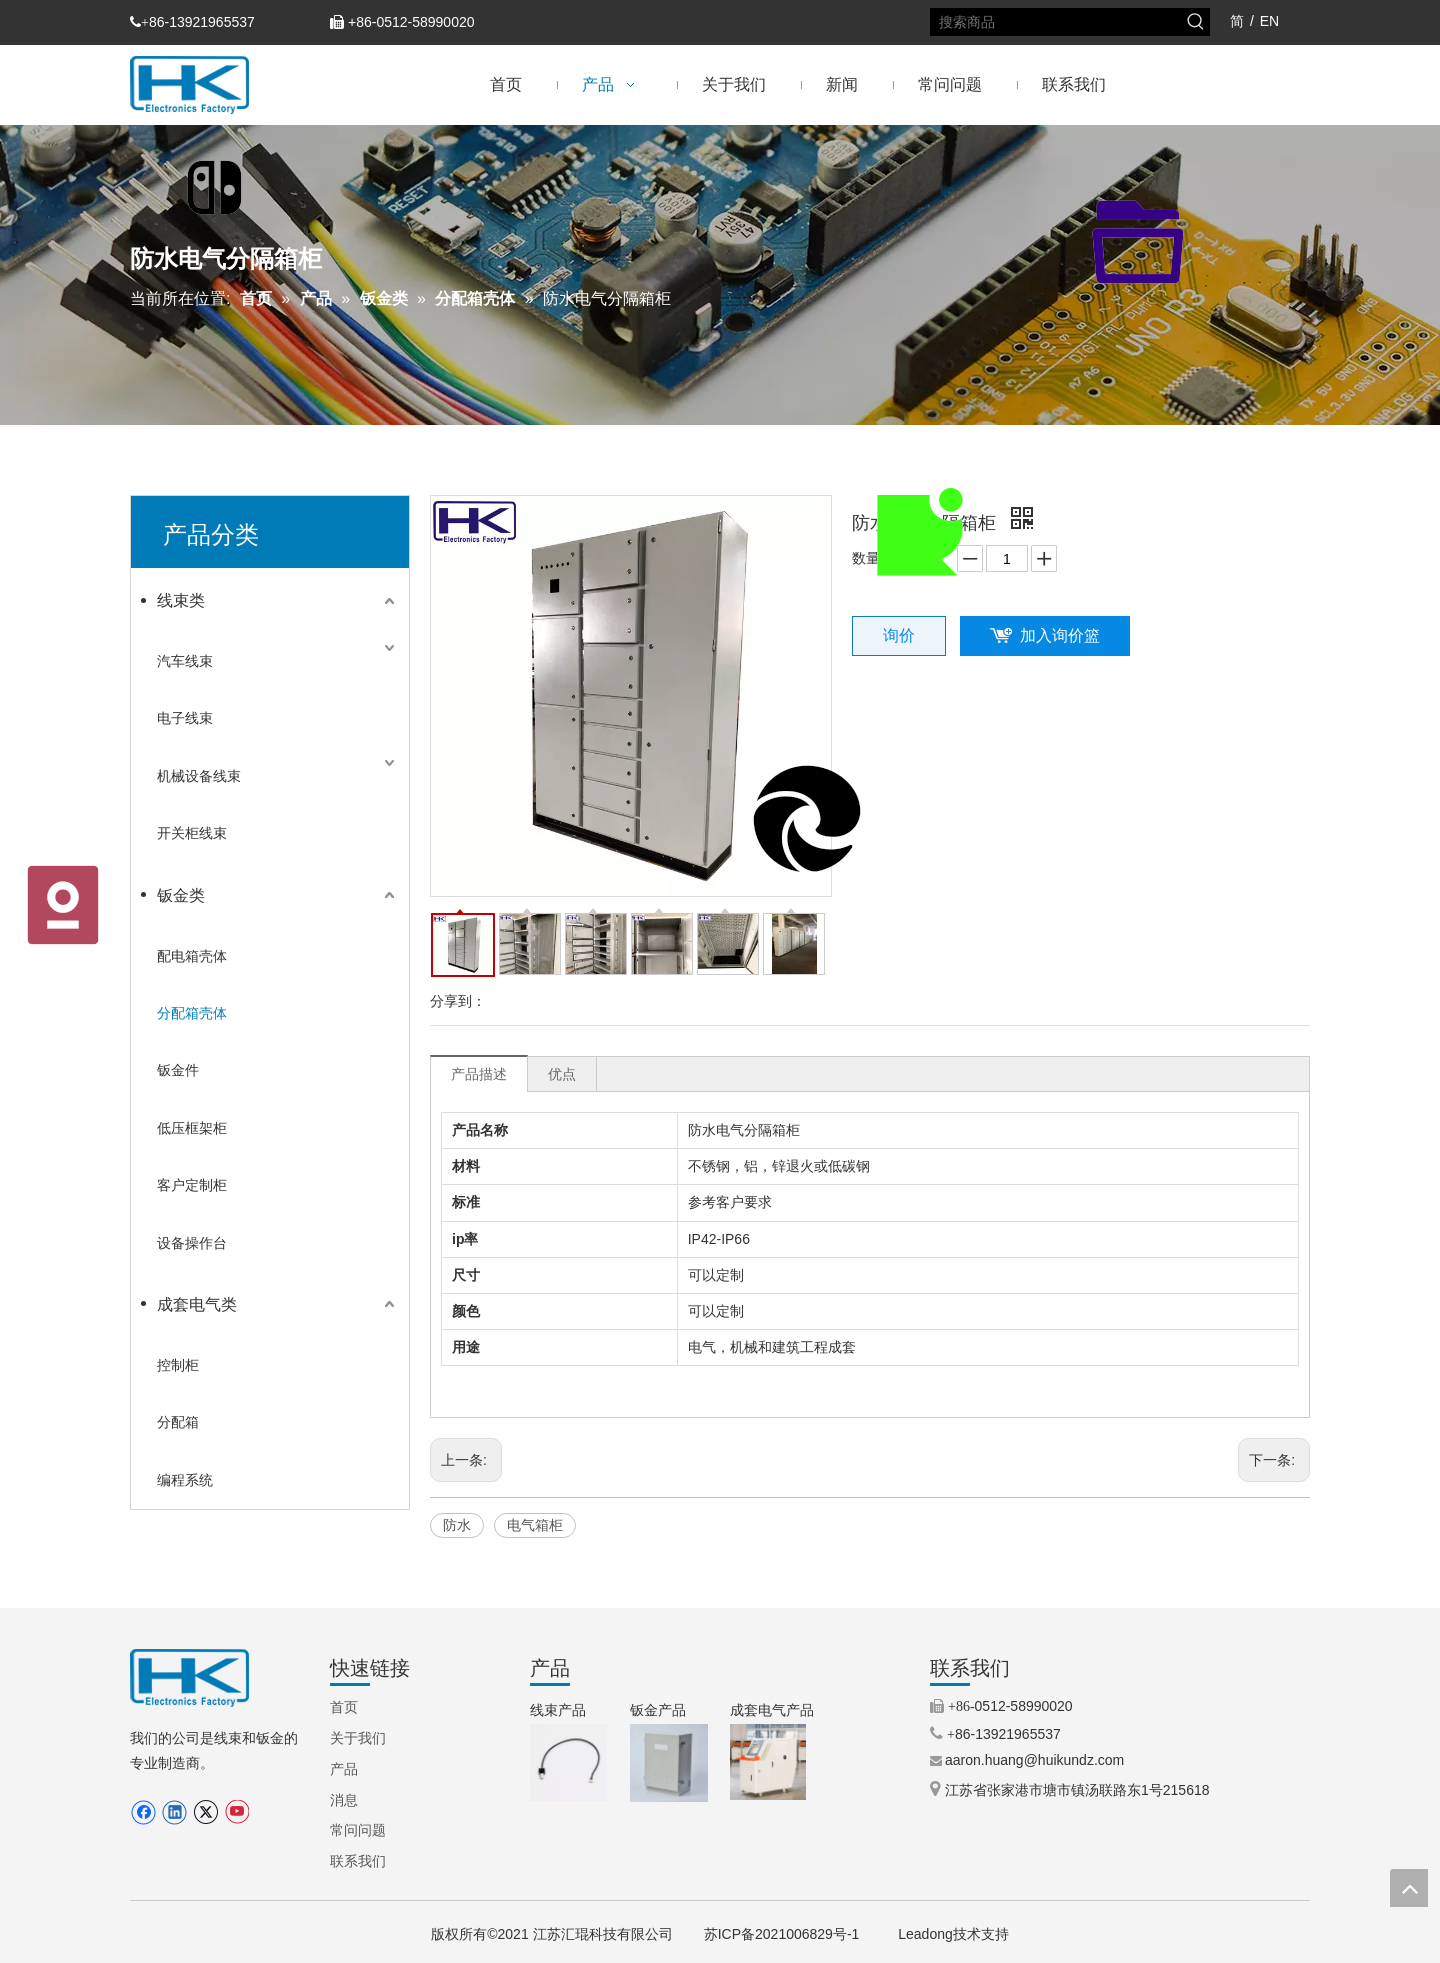  Describe the element at coordinates (214, 187) in the screenshot. I see `nintendo switch logo` at that location.